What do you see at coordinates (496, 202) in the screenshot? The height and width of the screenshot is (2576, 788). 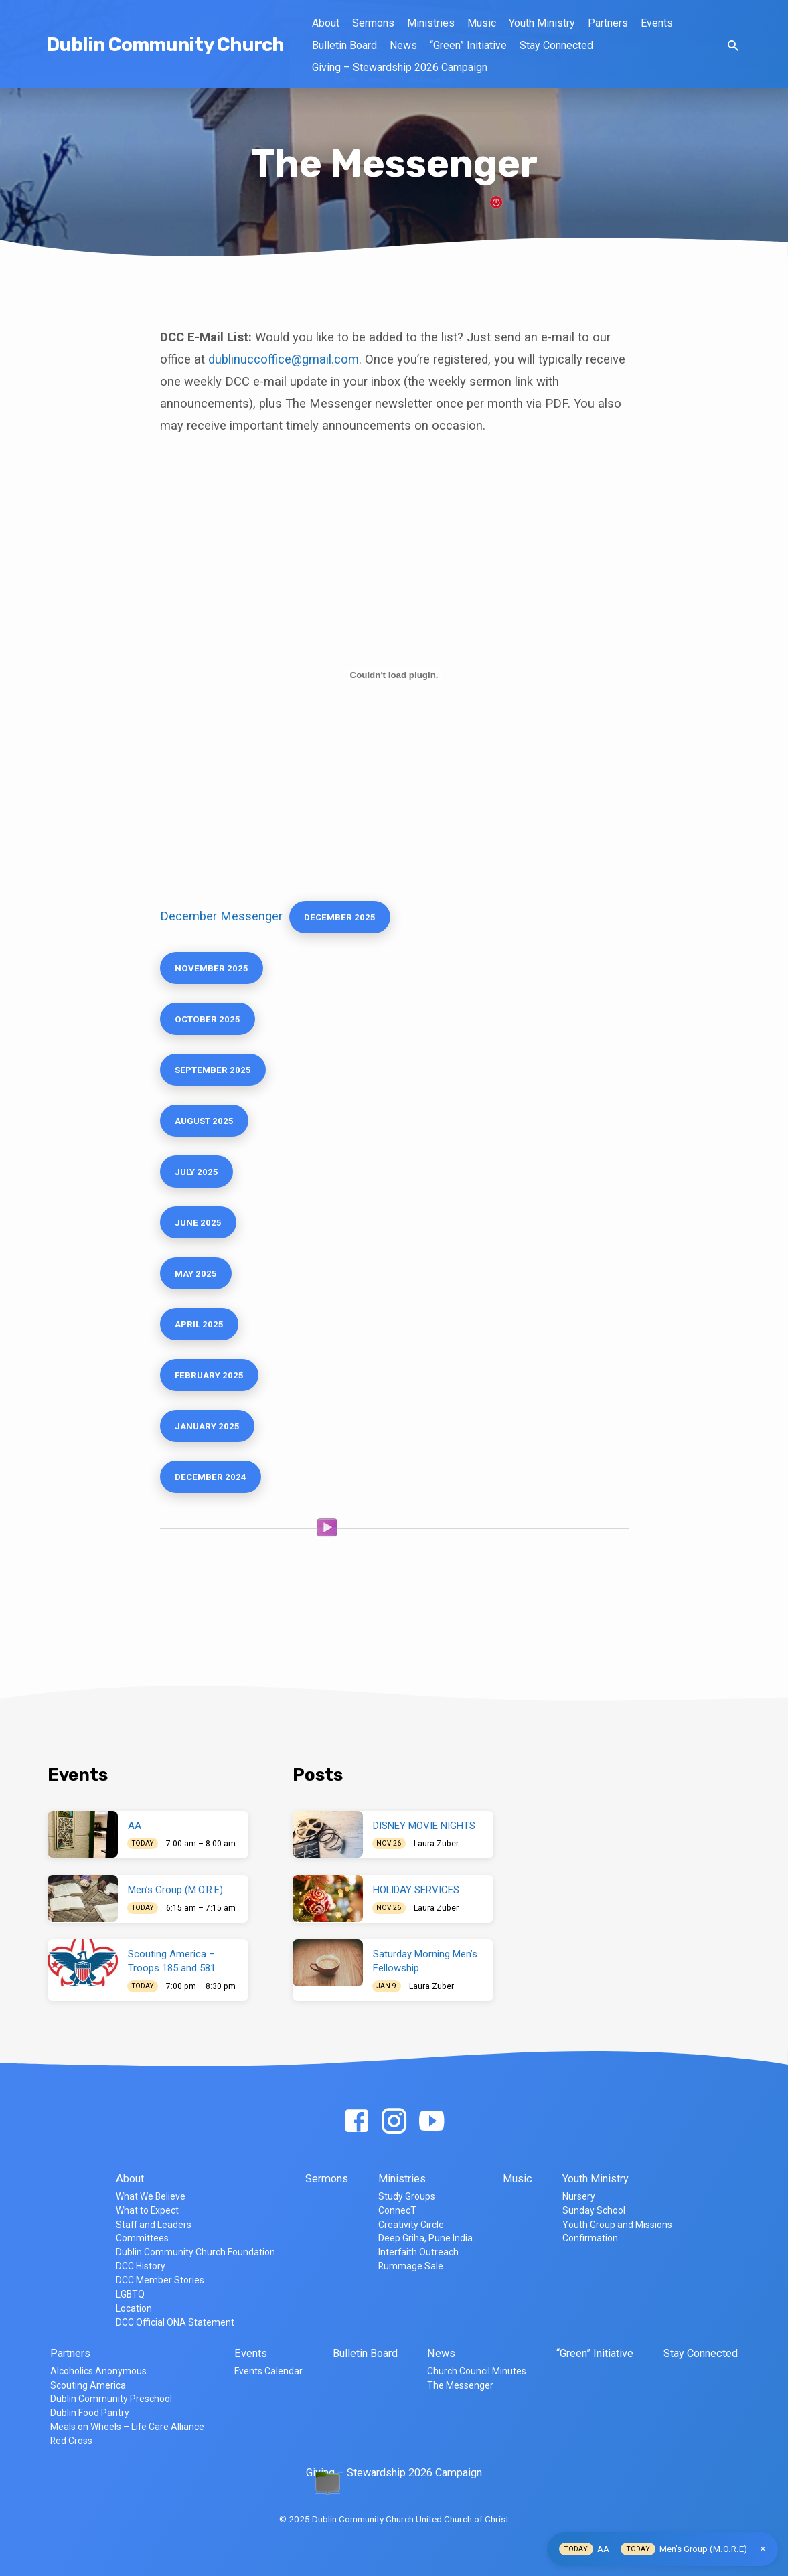 I see `shut down or power off the system` at bounding box center [496, 202].